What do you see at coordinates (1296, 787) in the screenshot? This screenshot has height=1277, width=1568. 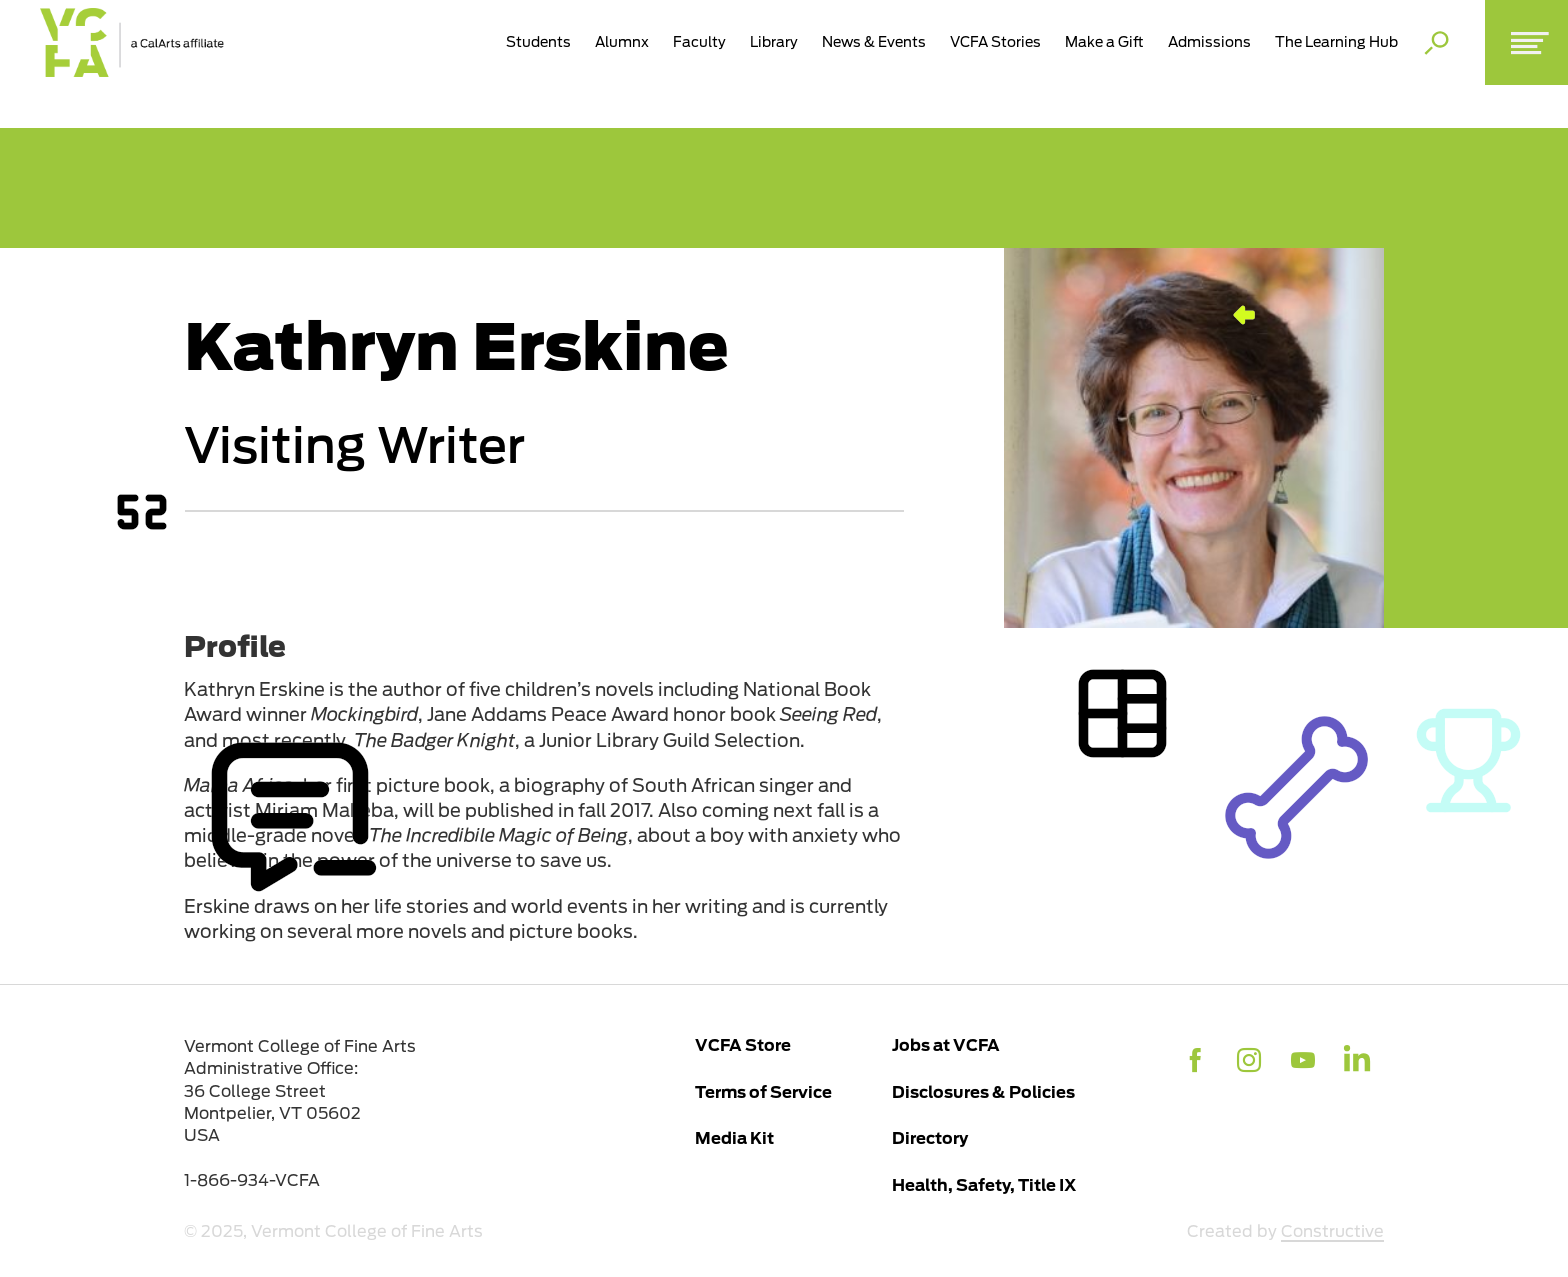 I see `access pet-related features or settings` at bounding box center [1296, 787].